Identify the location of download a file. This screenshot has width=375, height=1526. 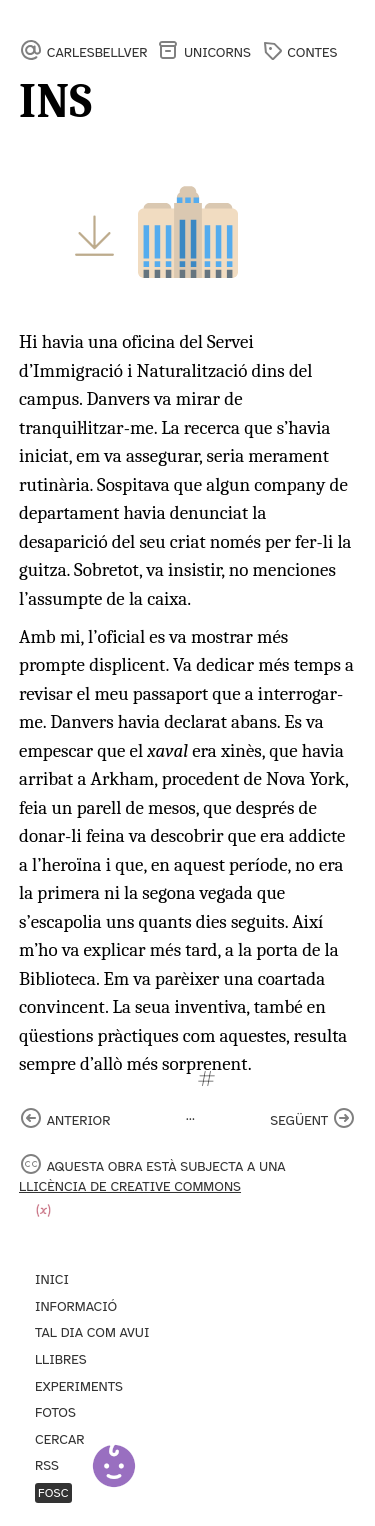
(94, 236).